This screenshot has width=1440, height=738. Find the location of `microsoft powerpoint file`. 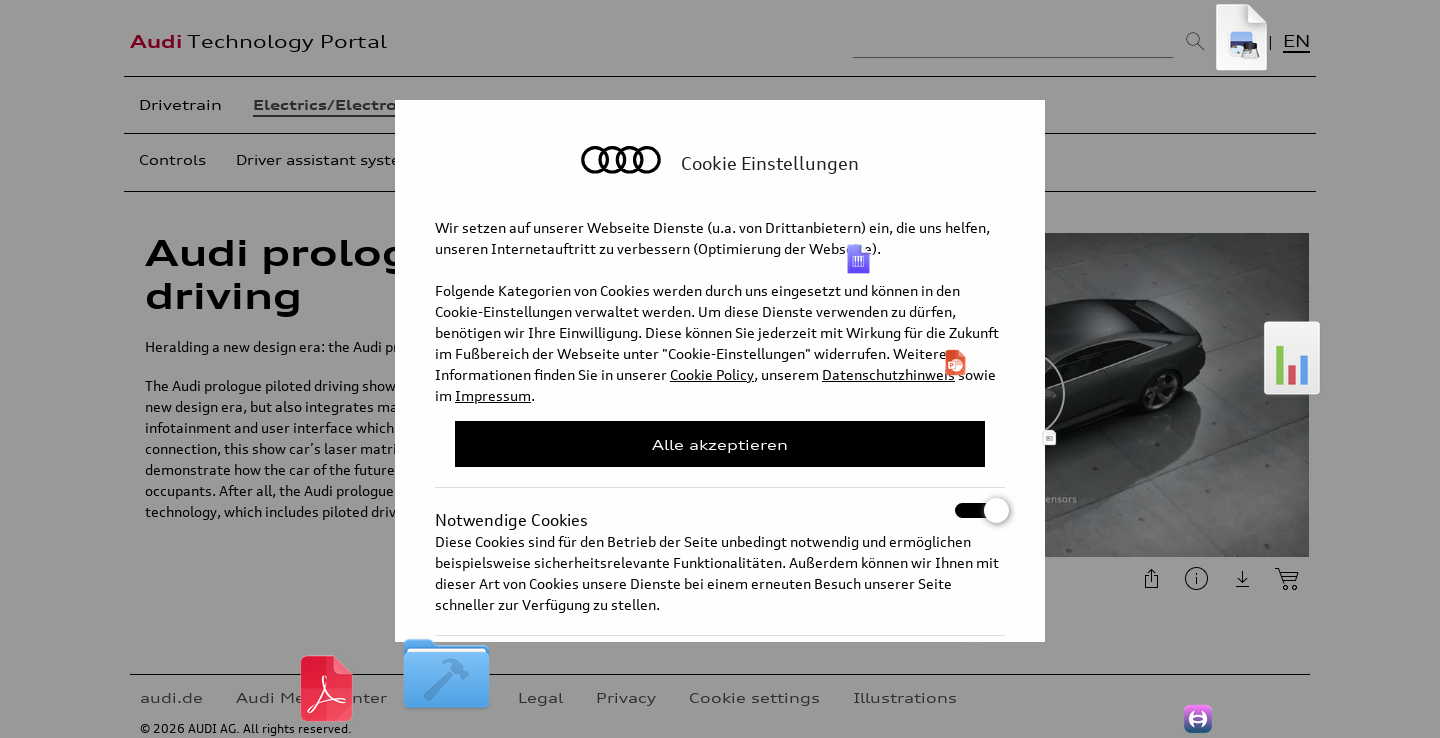

microsoft powerpoint file is located at coordinates (955, 362).